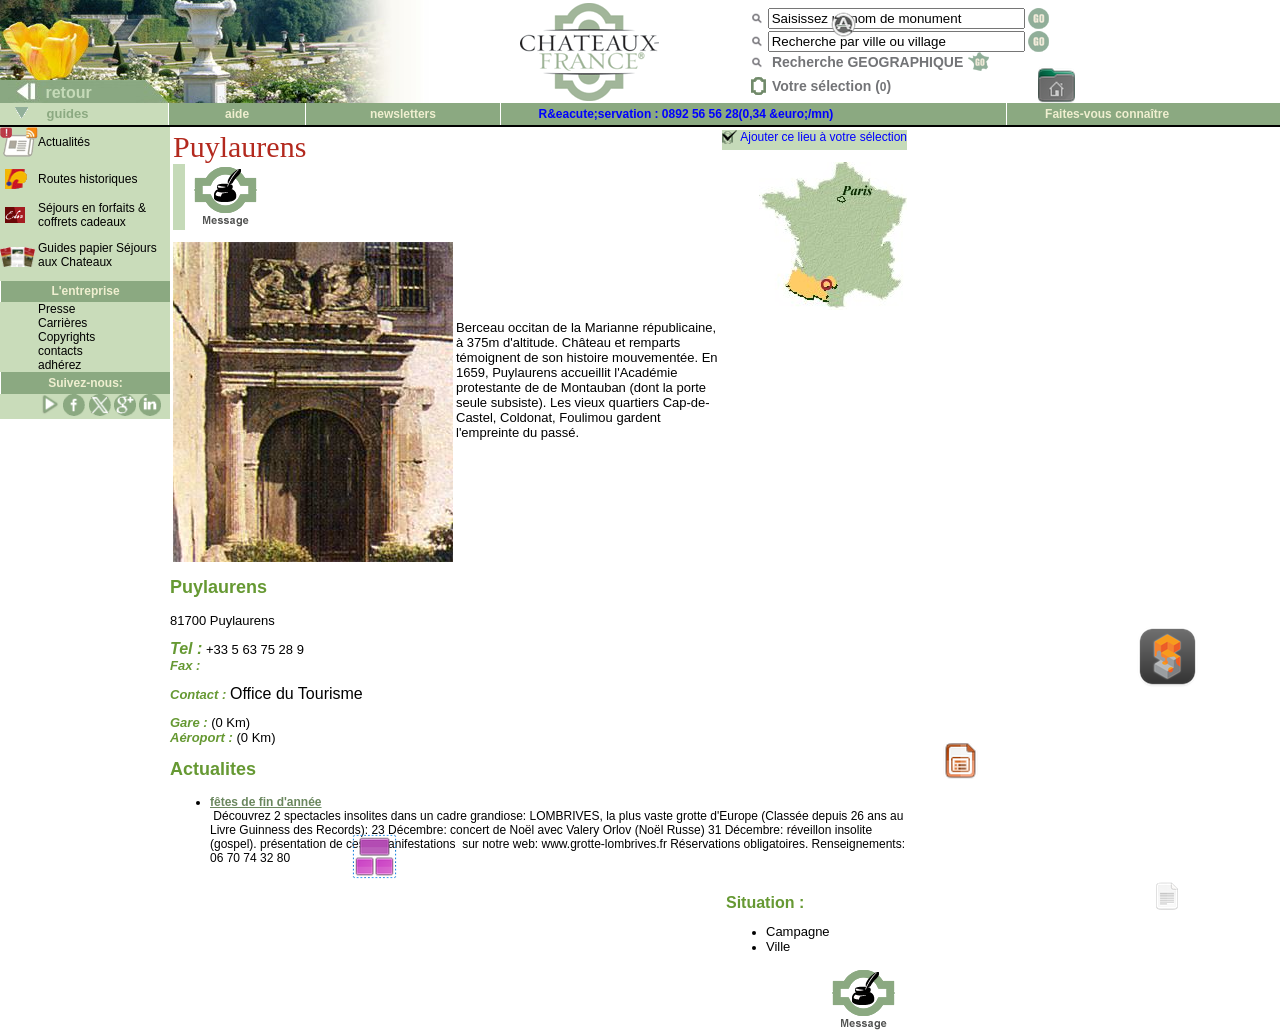 This screenshot has height=1033, width=1280. I want to click on open a text file, so click(1167, 896).